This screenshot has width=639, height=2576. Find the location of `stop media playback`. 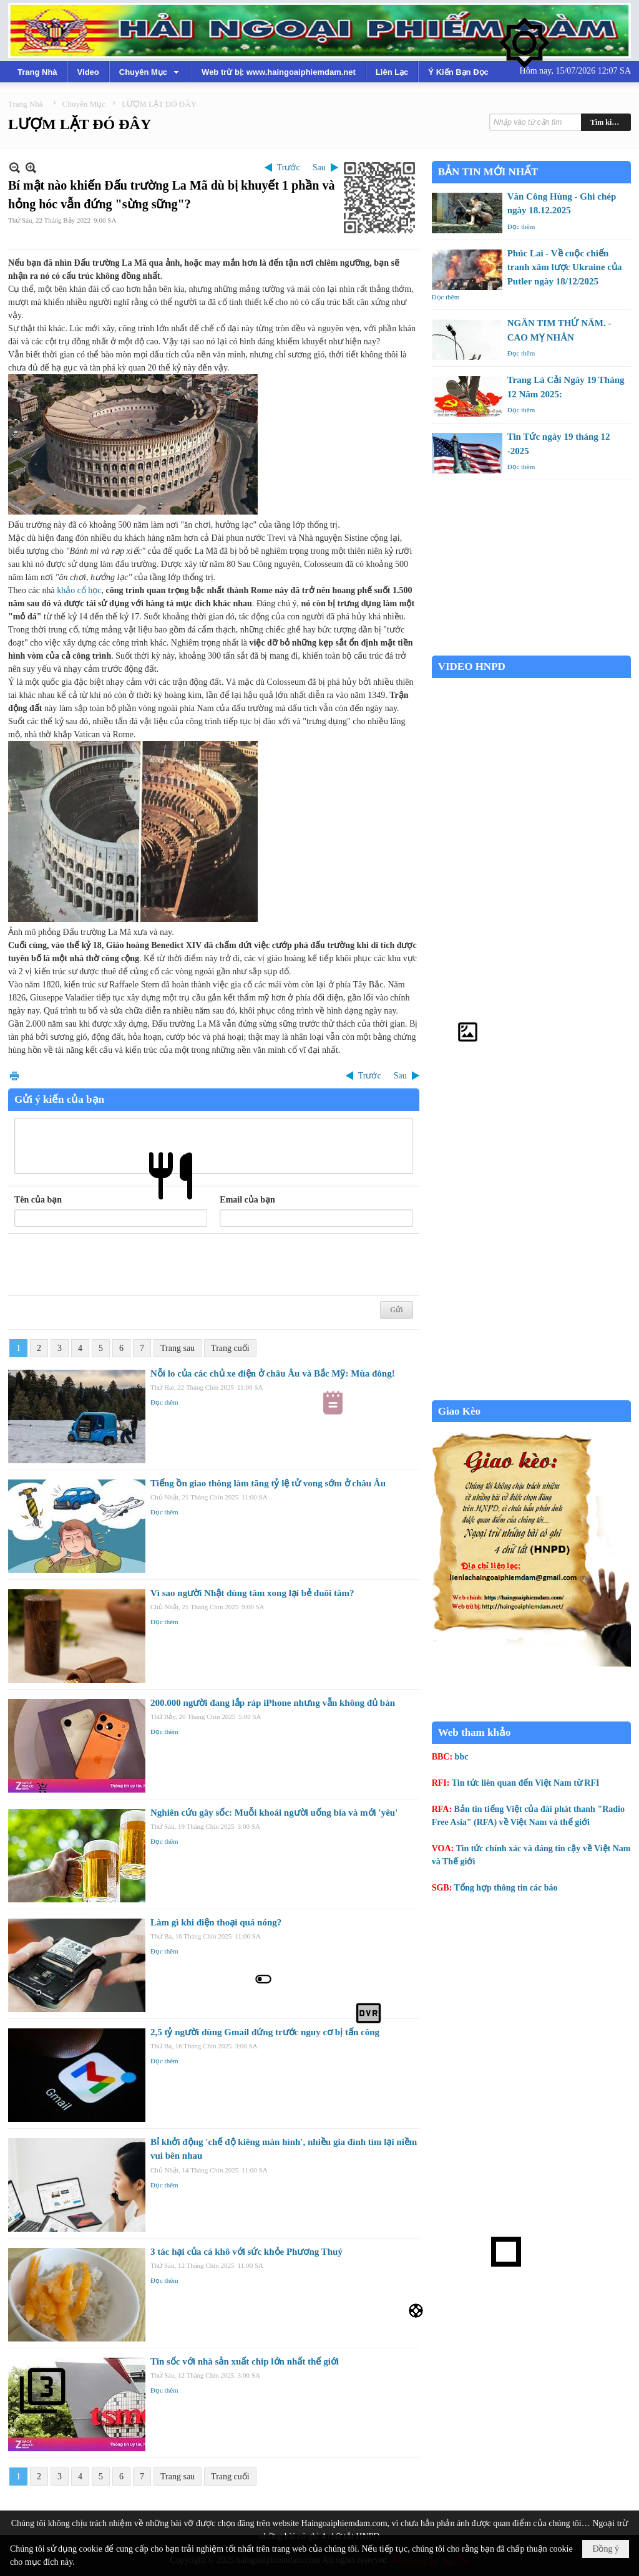

stop media playback is located at coordinates (506, 2252).